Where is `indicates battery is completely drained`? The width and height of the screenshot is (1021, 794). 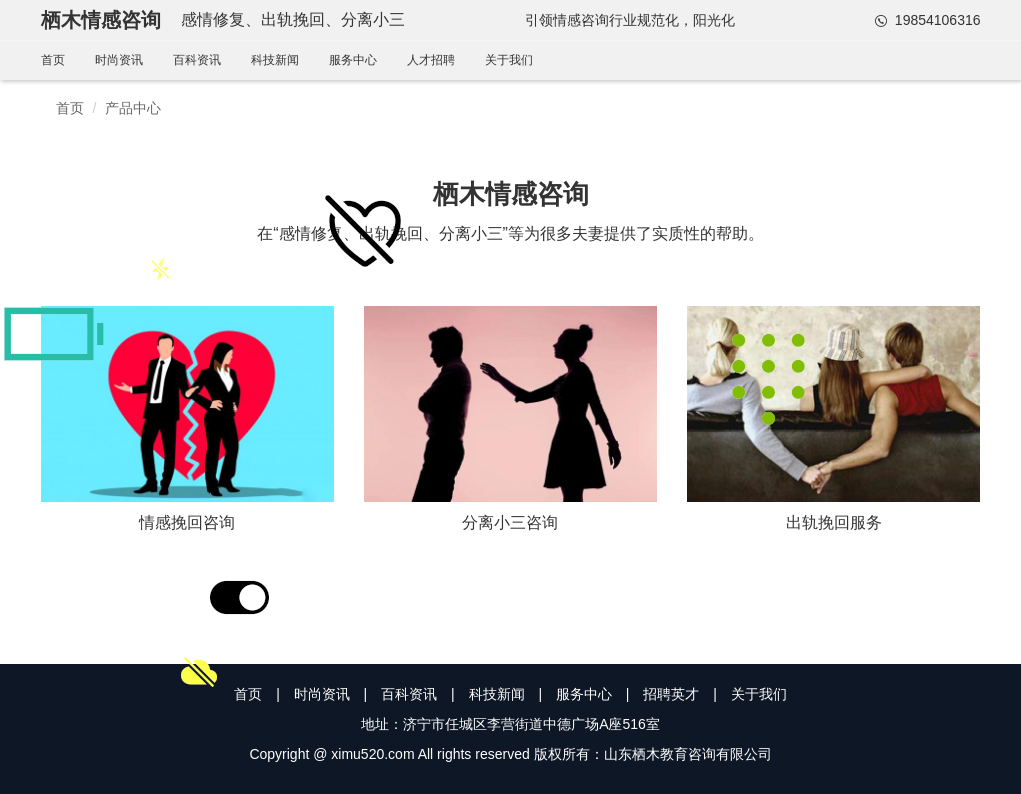 indicates battery is completely drained is located at coordinates (54, 334).